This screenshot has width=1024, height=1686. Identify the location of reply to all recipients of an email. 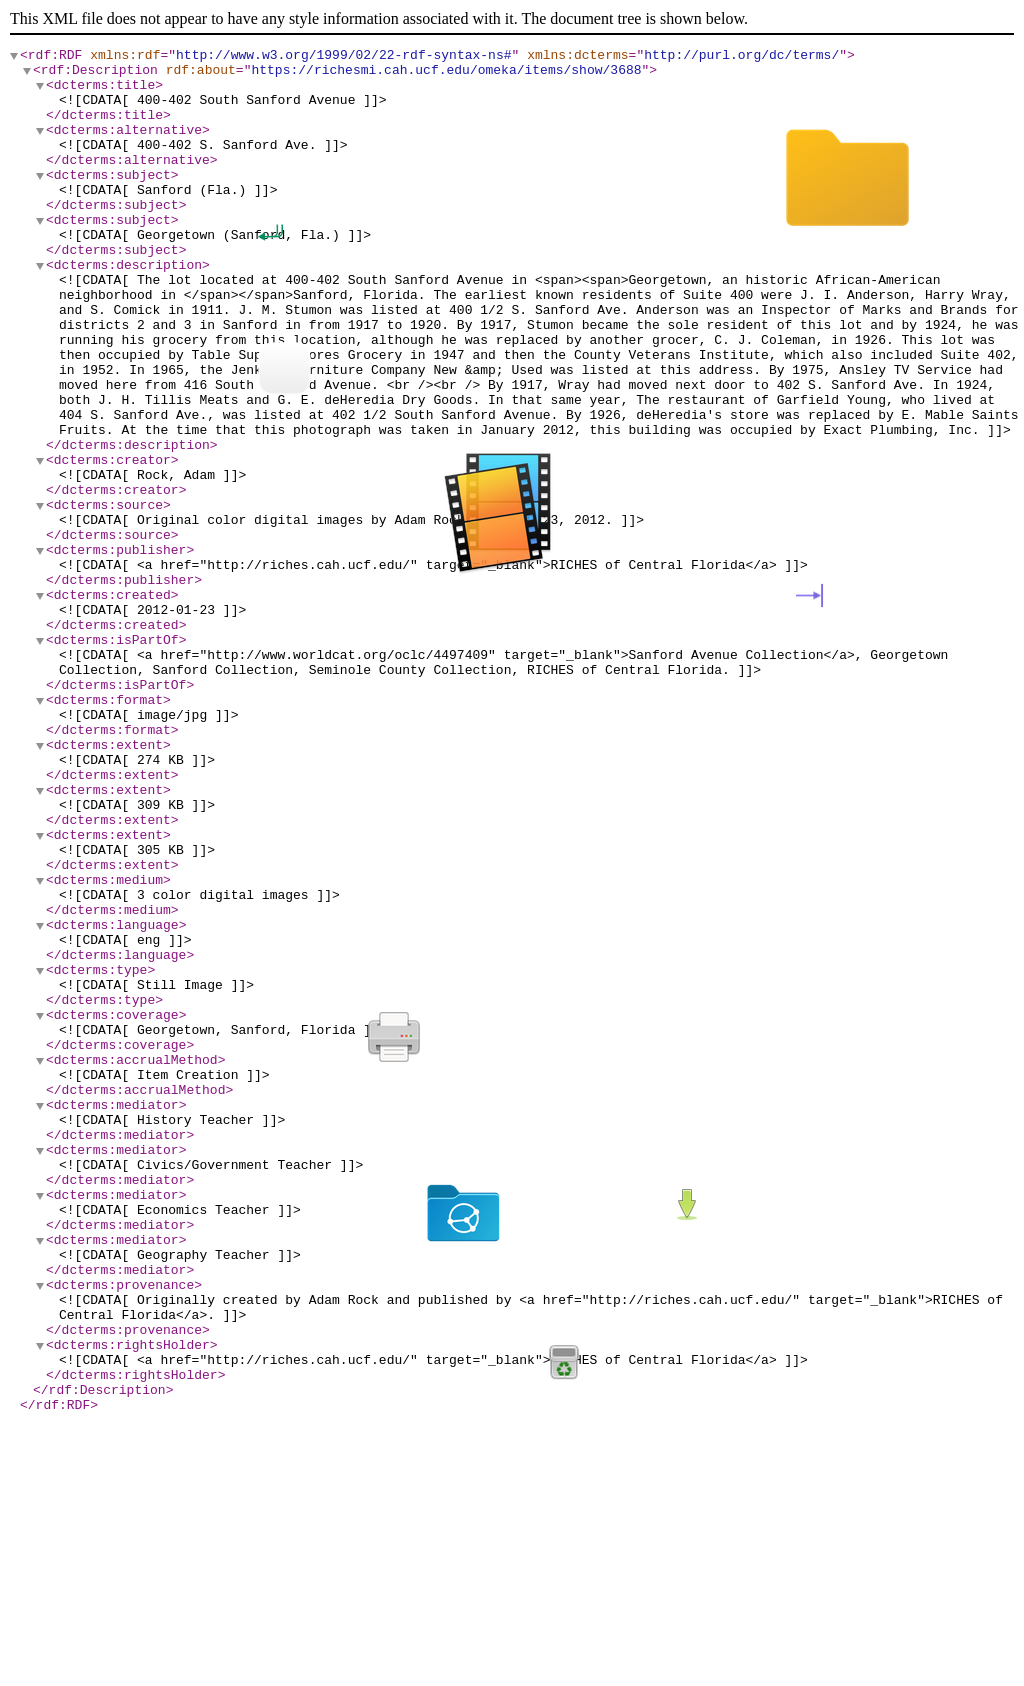
(270, 231).